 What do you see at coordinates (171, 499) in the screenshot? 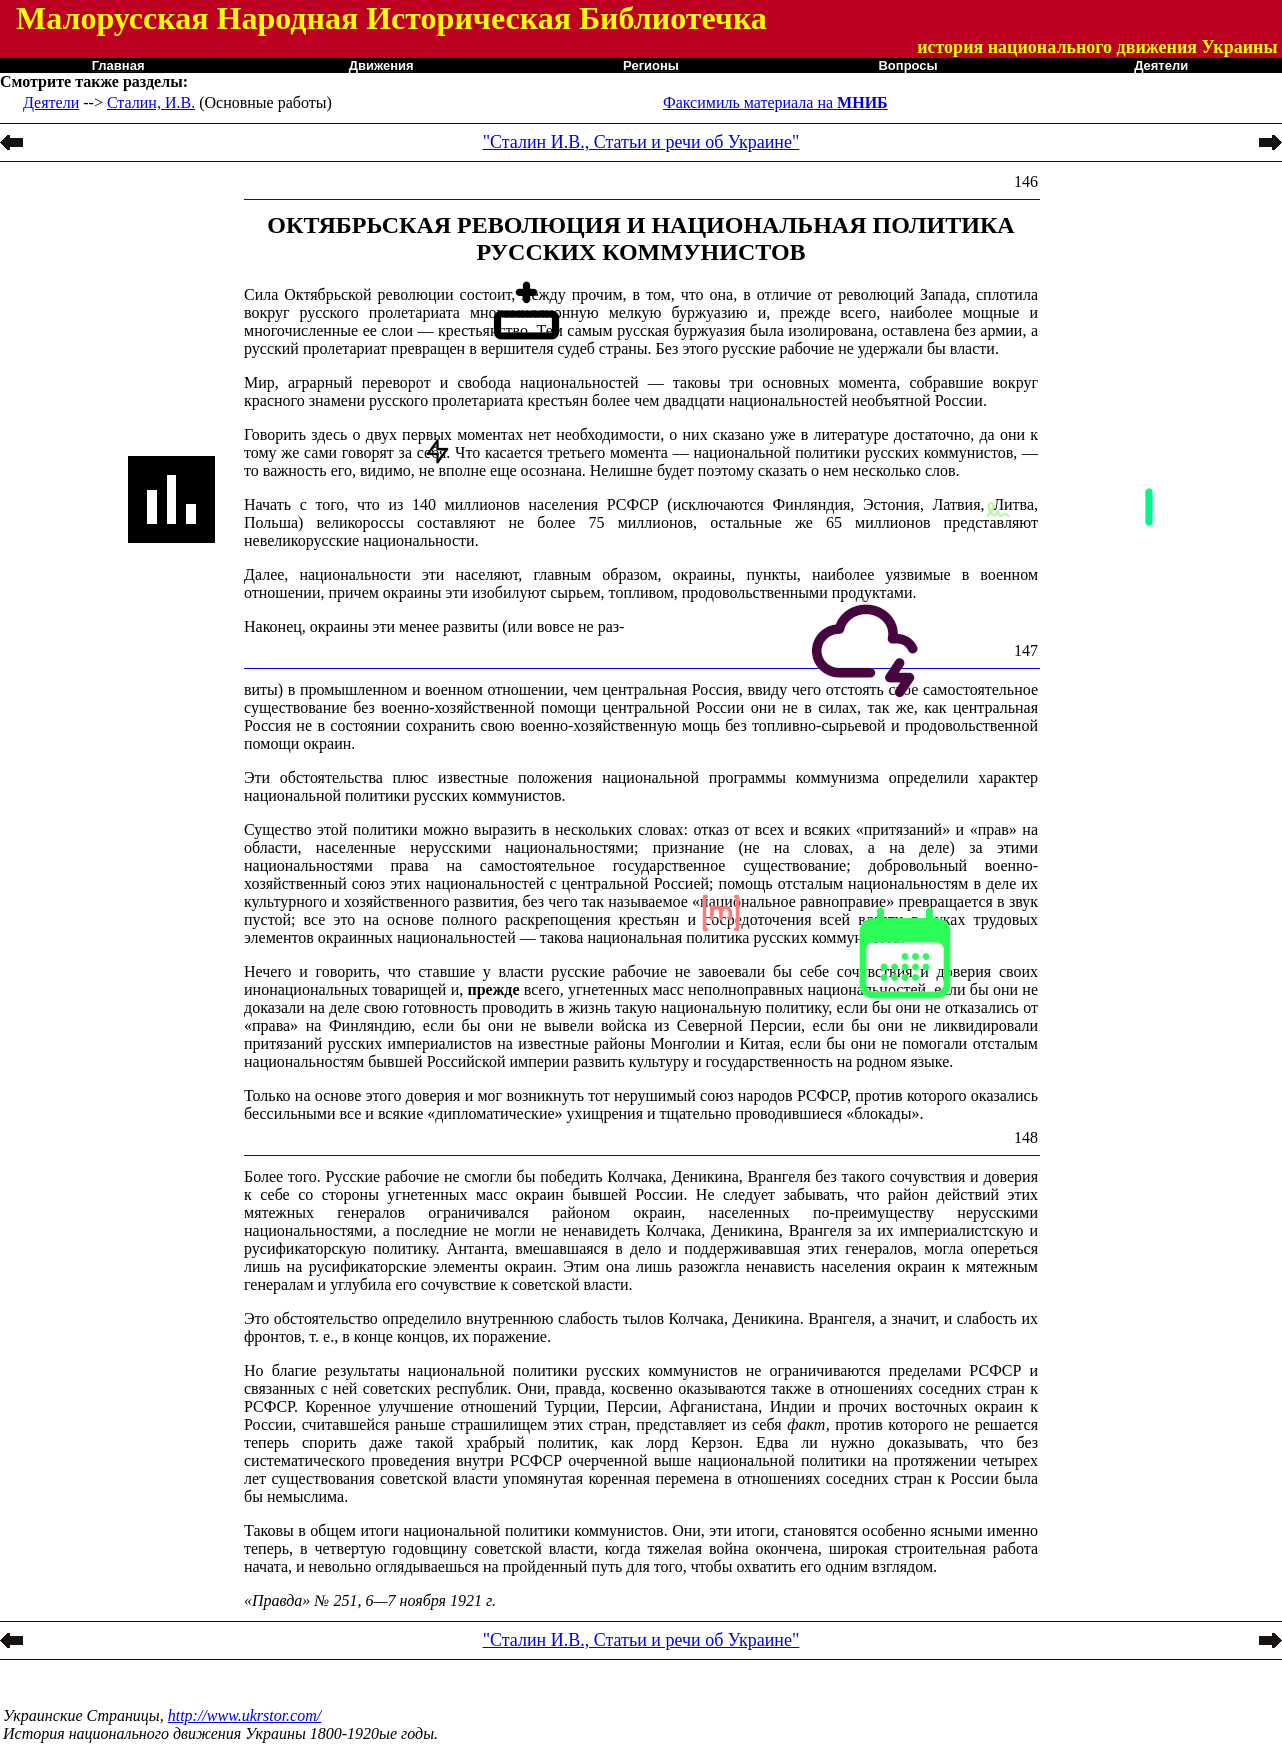
I see `insert a chart or graph into a document` at bounding box center [171, 499].